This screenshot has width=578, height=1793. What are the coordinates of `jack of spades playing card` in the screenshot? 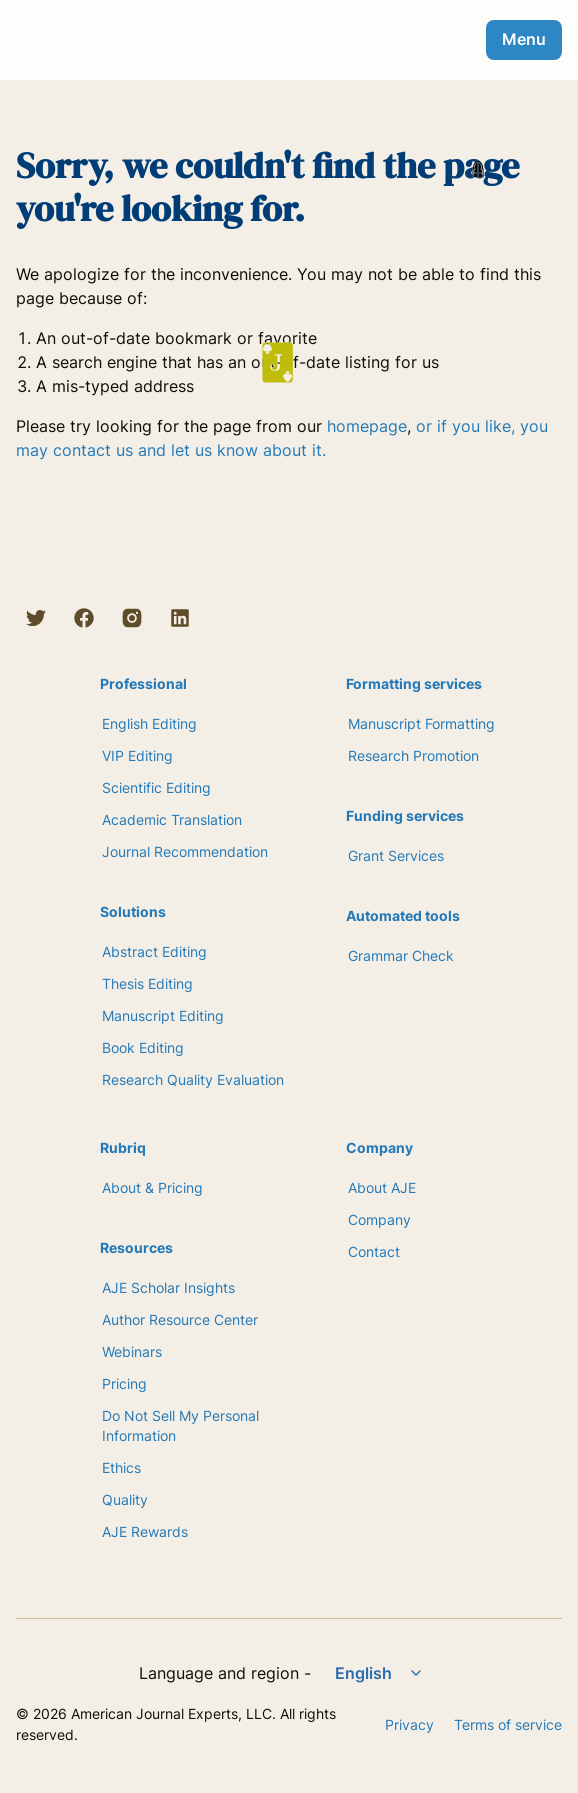 It's located at (277, 362).